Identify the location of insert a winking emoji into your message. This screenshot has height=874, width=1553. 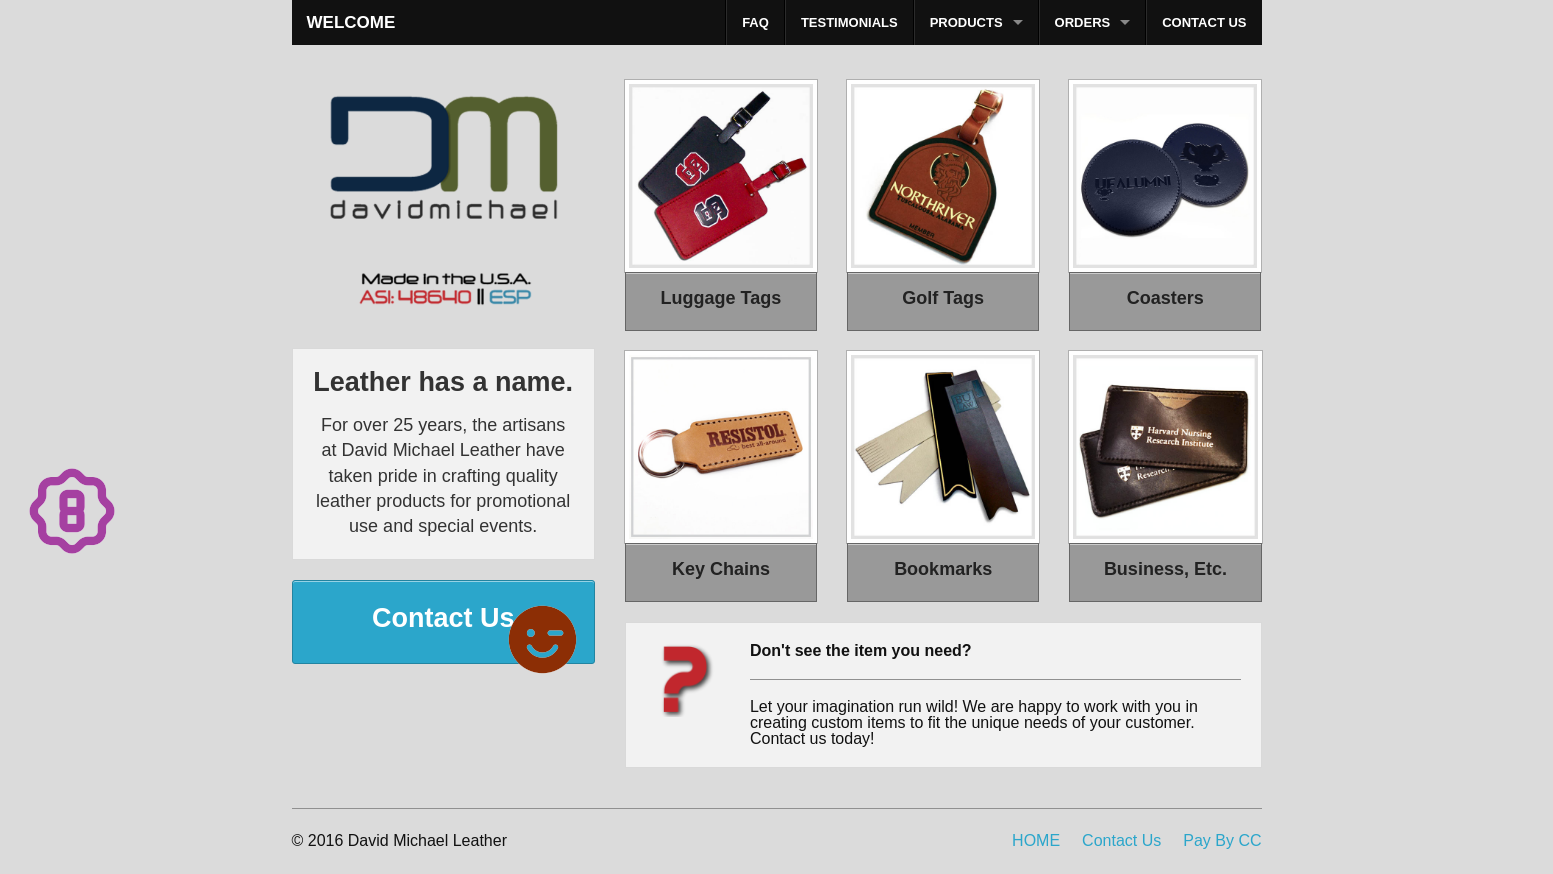
(542, 639).